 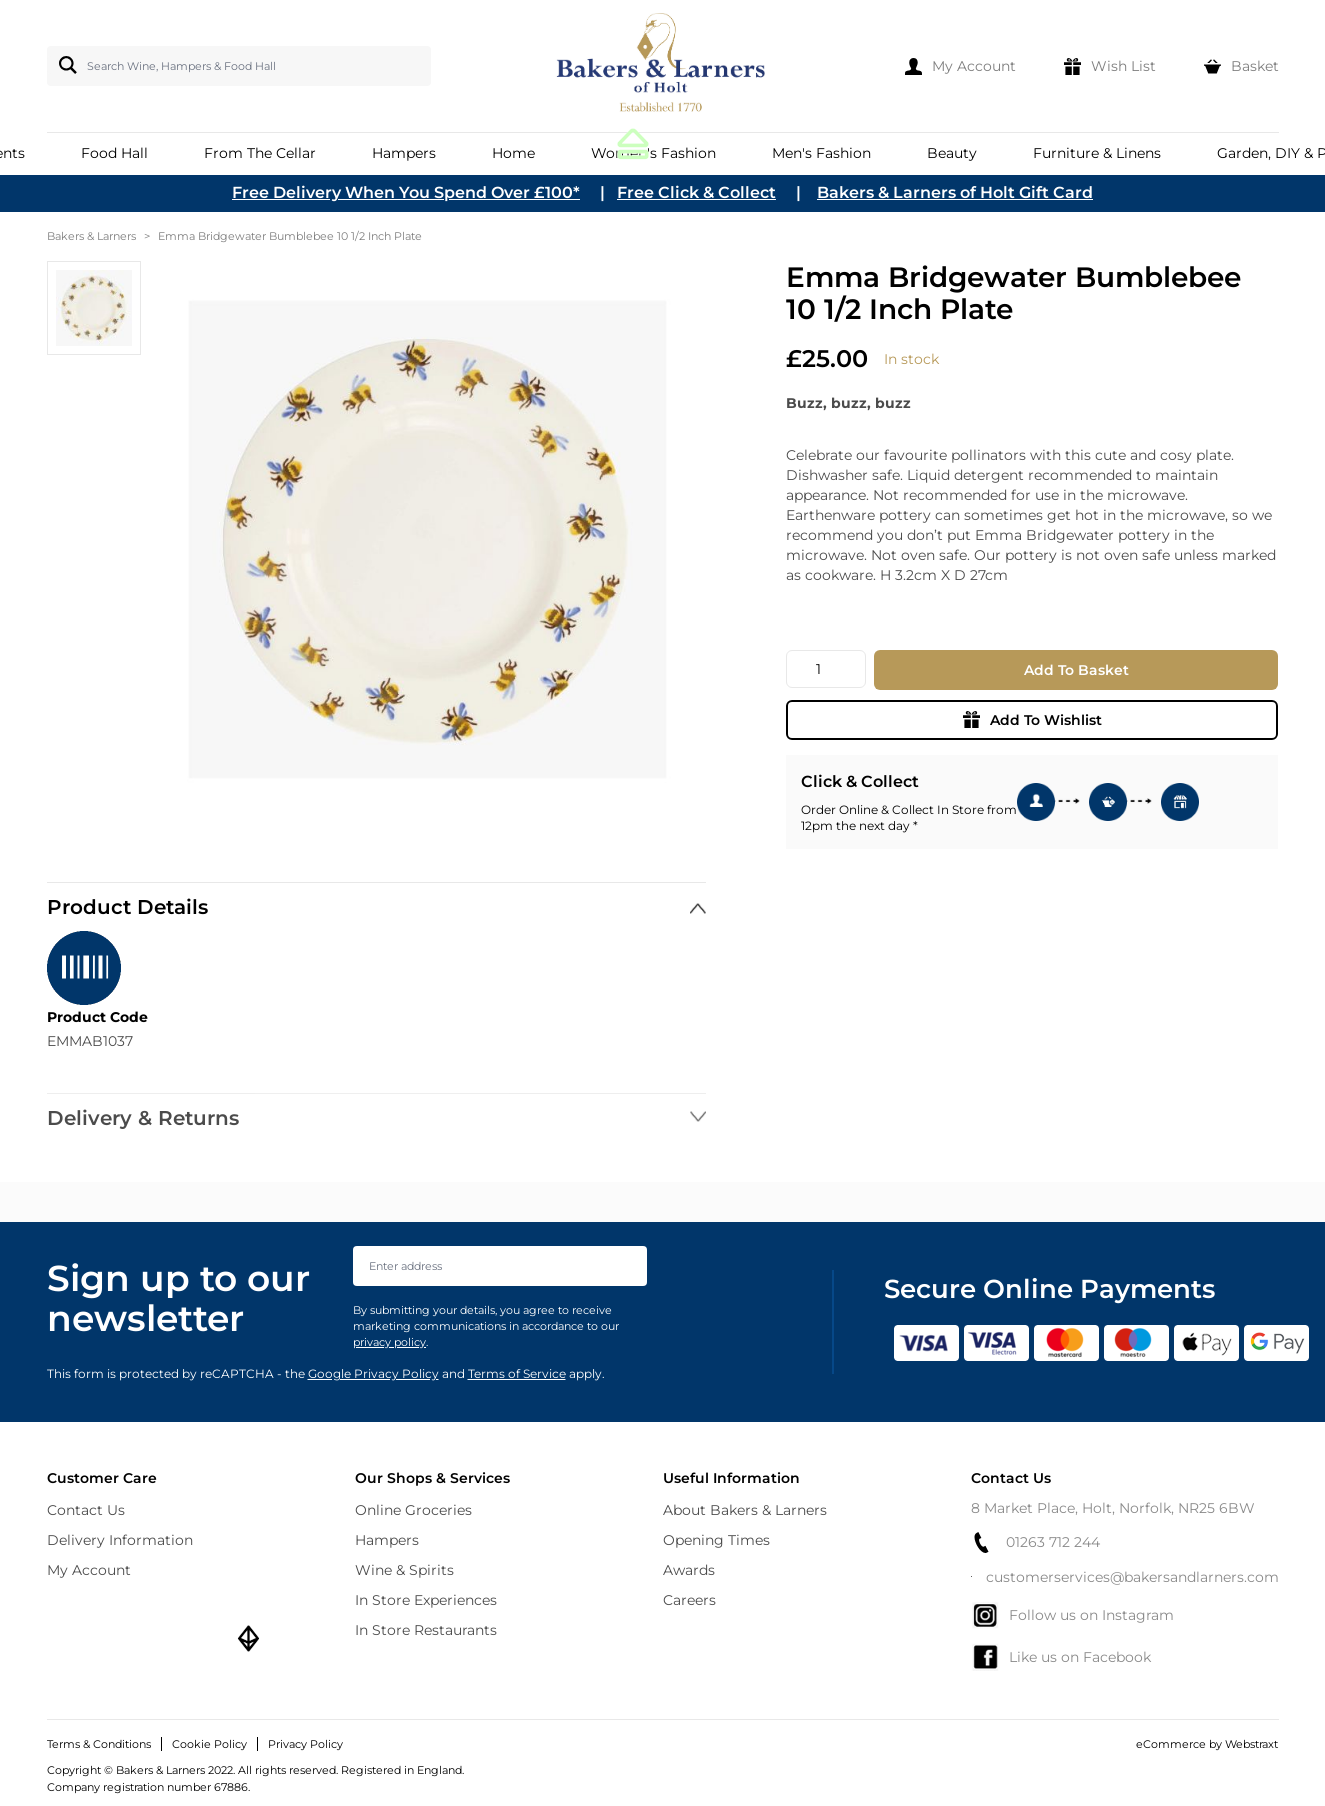 What do you see at coordinates (633, 146) in the screenshot?
I see `eject media or removable device` at bounding box center [633, 146].